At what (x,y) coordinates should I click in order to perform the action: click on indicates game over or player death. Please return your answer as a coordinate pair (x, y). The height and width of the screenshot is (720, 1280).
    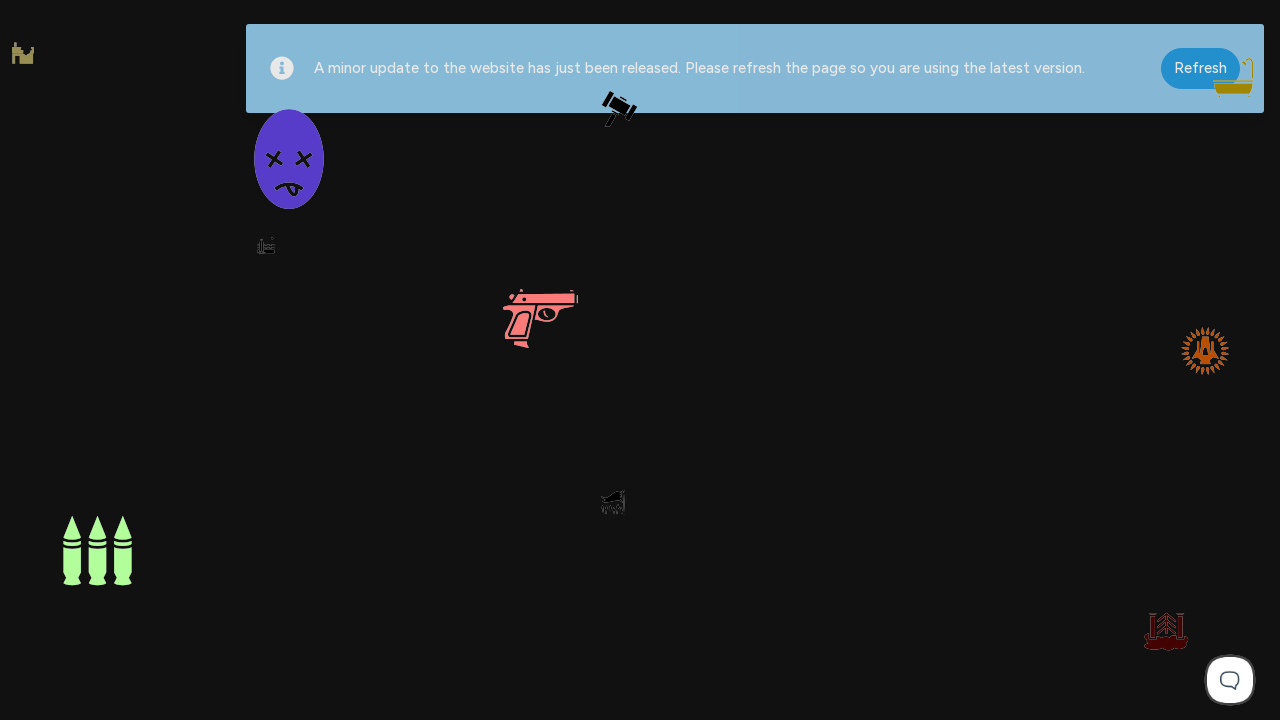
    Looking at the image, I should click on (289, 159).